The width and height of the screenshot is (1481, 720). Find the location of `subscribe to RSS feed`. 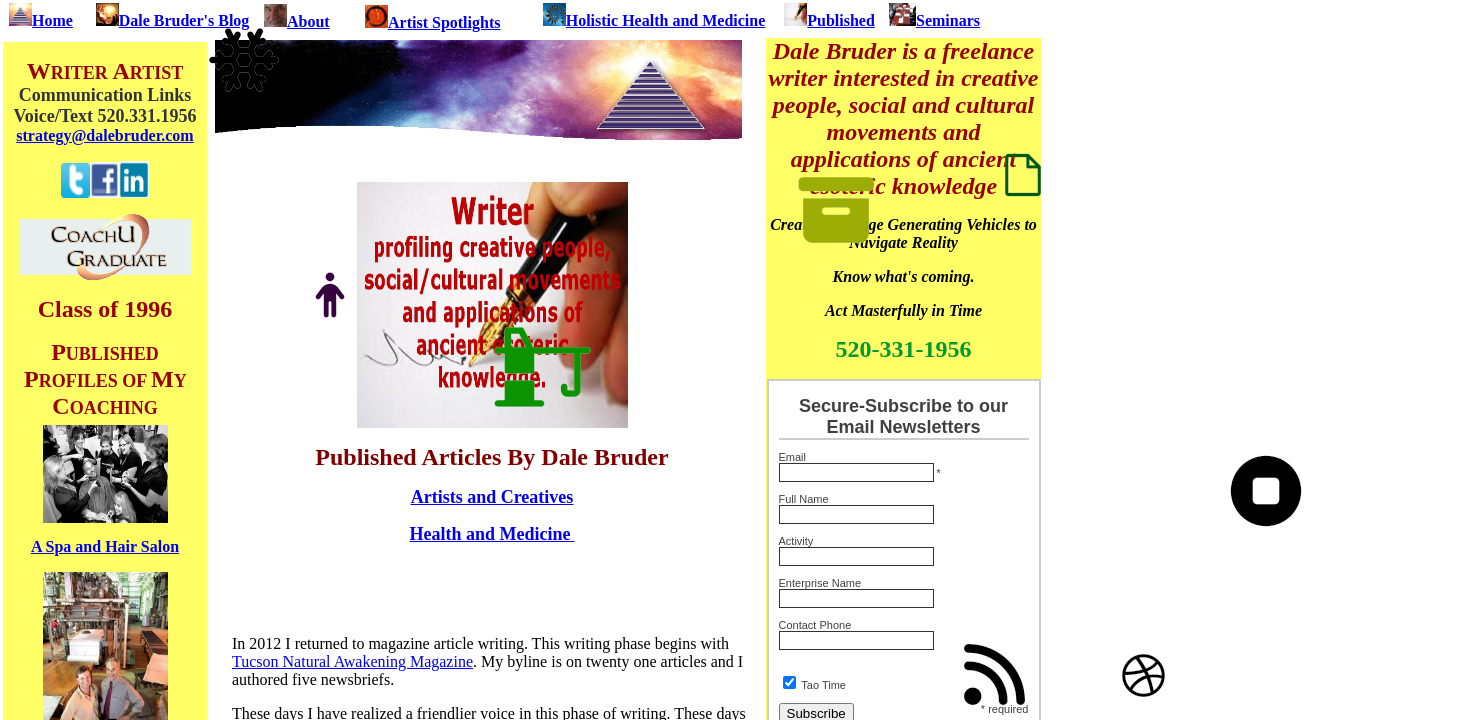

subscribe to RSS feed is located at coordinates (994, 674).